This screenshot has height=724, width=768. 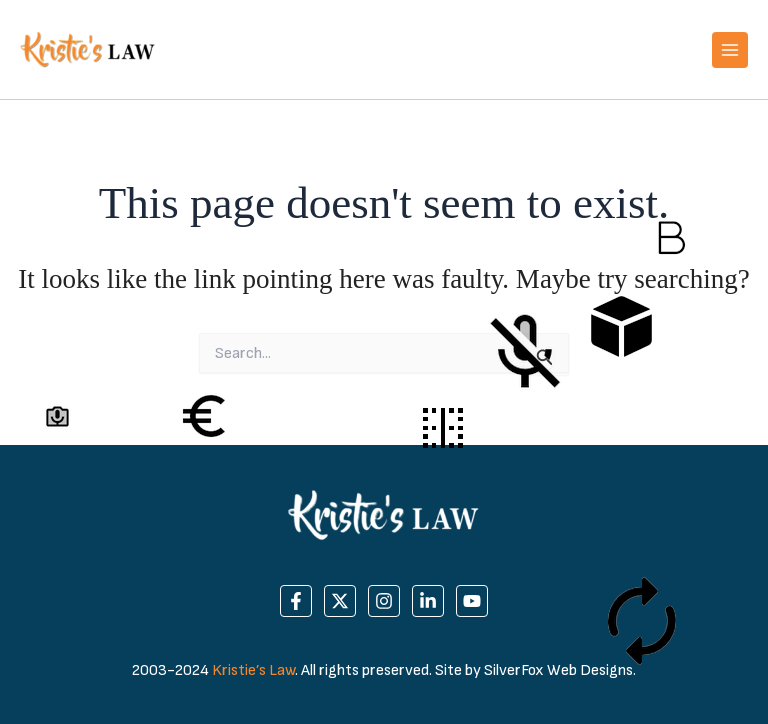 I want to click on add a vertical border to selected cells, so click(x=443, y=428).